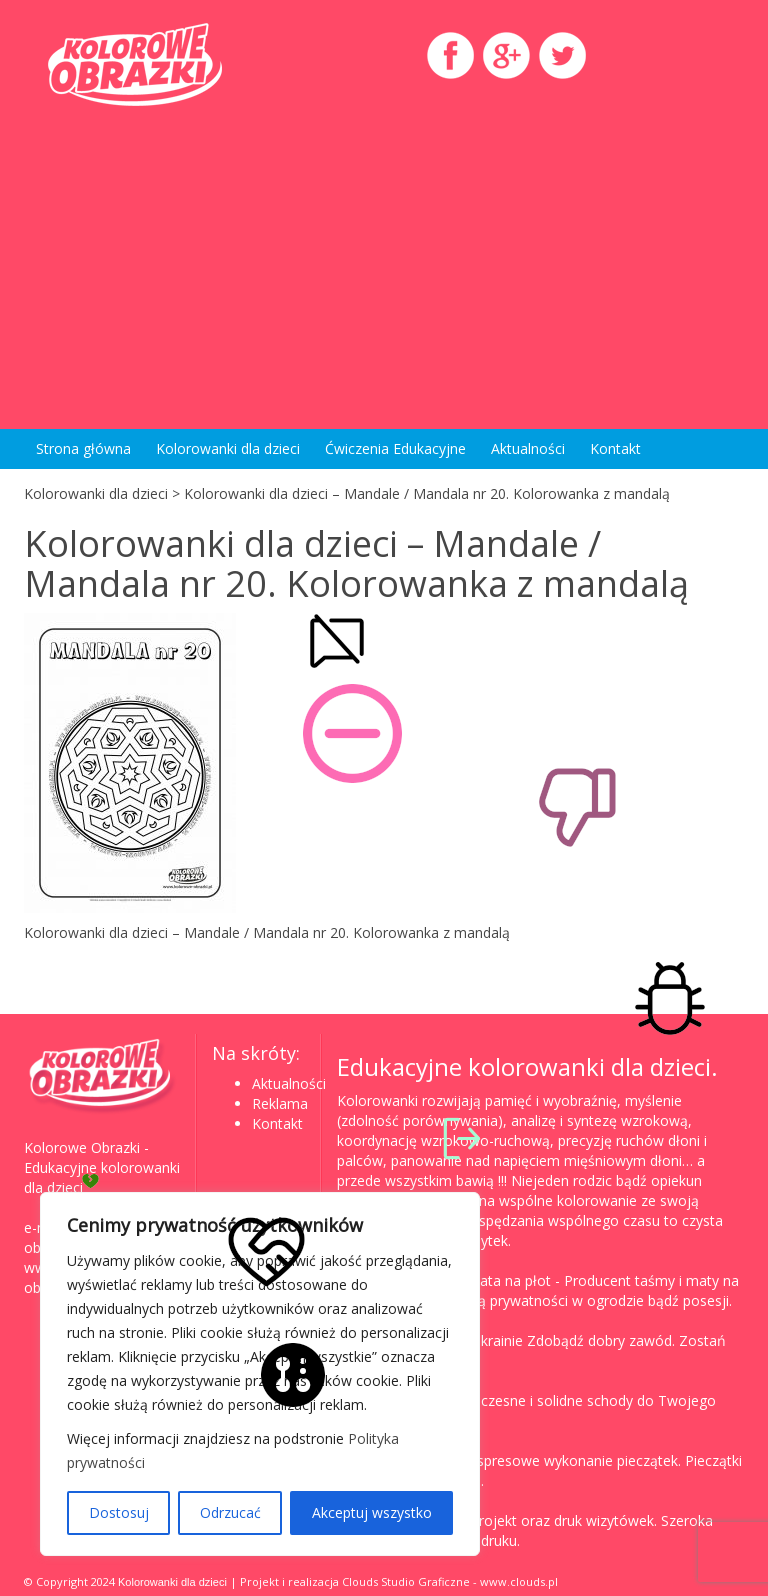 The width and height of the screenshot is (768, 1596). What do you see at coordinates (293, 1375) in the screenshot?
I see `indicates a draft pull request in your activity feed` at bounding box center [293, 1375].